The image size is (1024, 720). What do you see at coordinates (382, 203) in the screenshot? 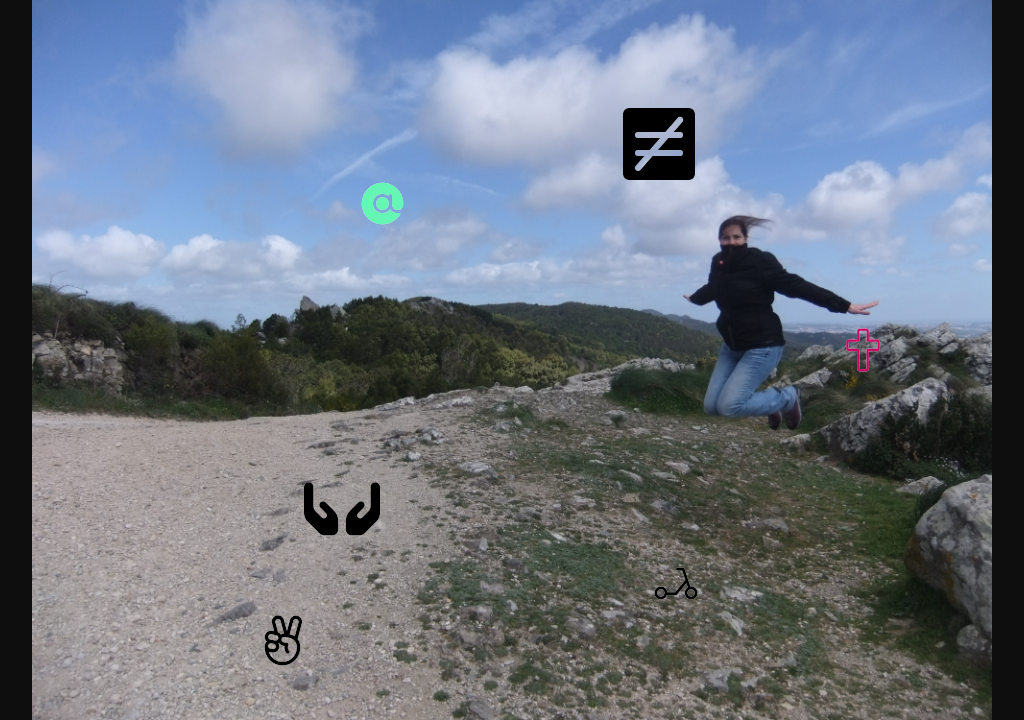
I see `enter or view email address` at bounding box center [382, 203].